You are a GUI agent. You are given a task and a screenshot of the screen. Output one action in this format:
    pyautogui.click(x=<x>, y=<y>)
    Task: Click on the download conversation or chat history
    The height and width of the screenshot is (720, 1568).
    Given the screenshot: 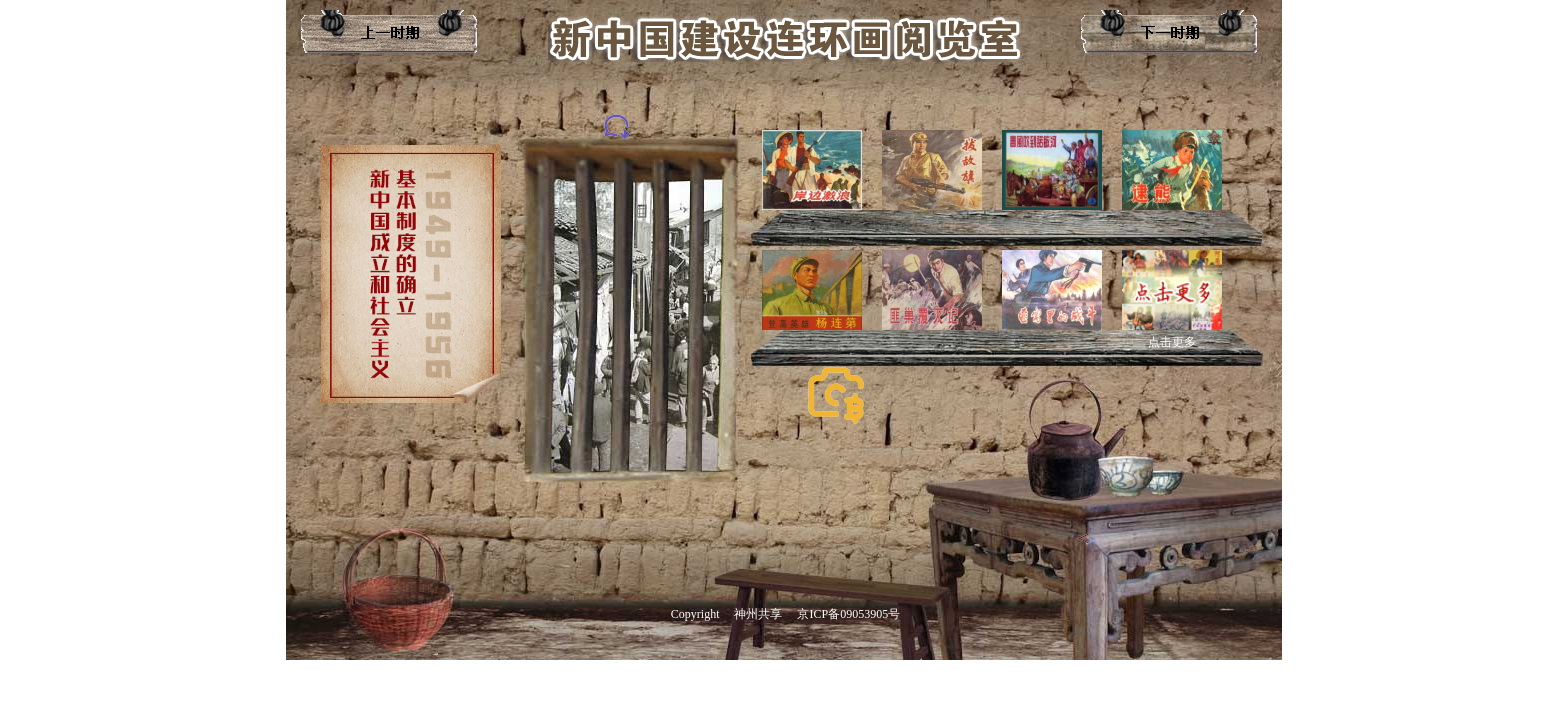 What is the action you would take?
    pyautogui.click(x=616, y=125)
    